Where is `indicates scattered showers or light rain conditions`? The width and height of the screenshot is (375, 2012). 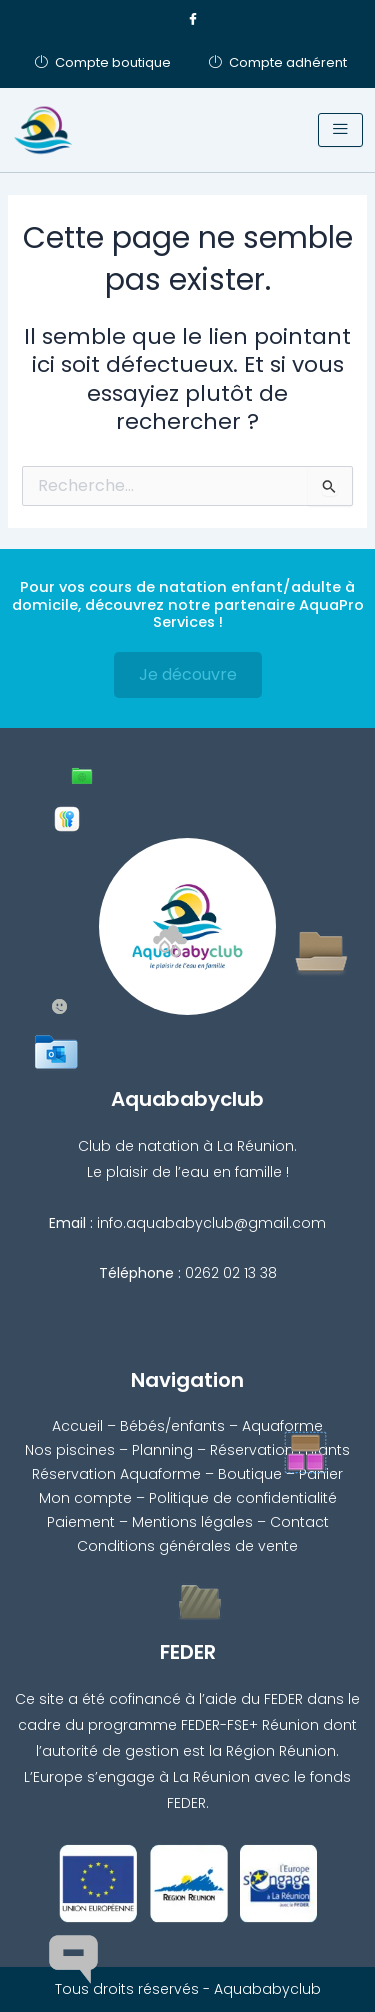
indicates scattered showers or light rain conditions is located at coordinates (170, 940).